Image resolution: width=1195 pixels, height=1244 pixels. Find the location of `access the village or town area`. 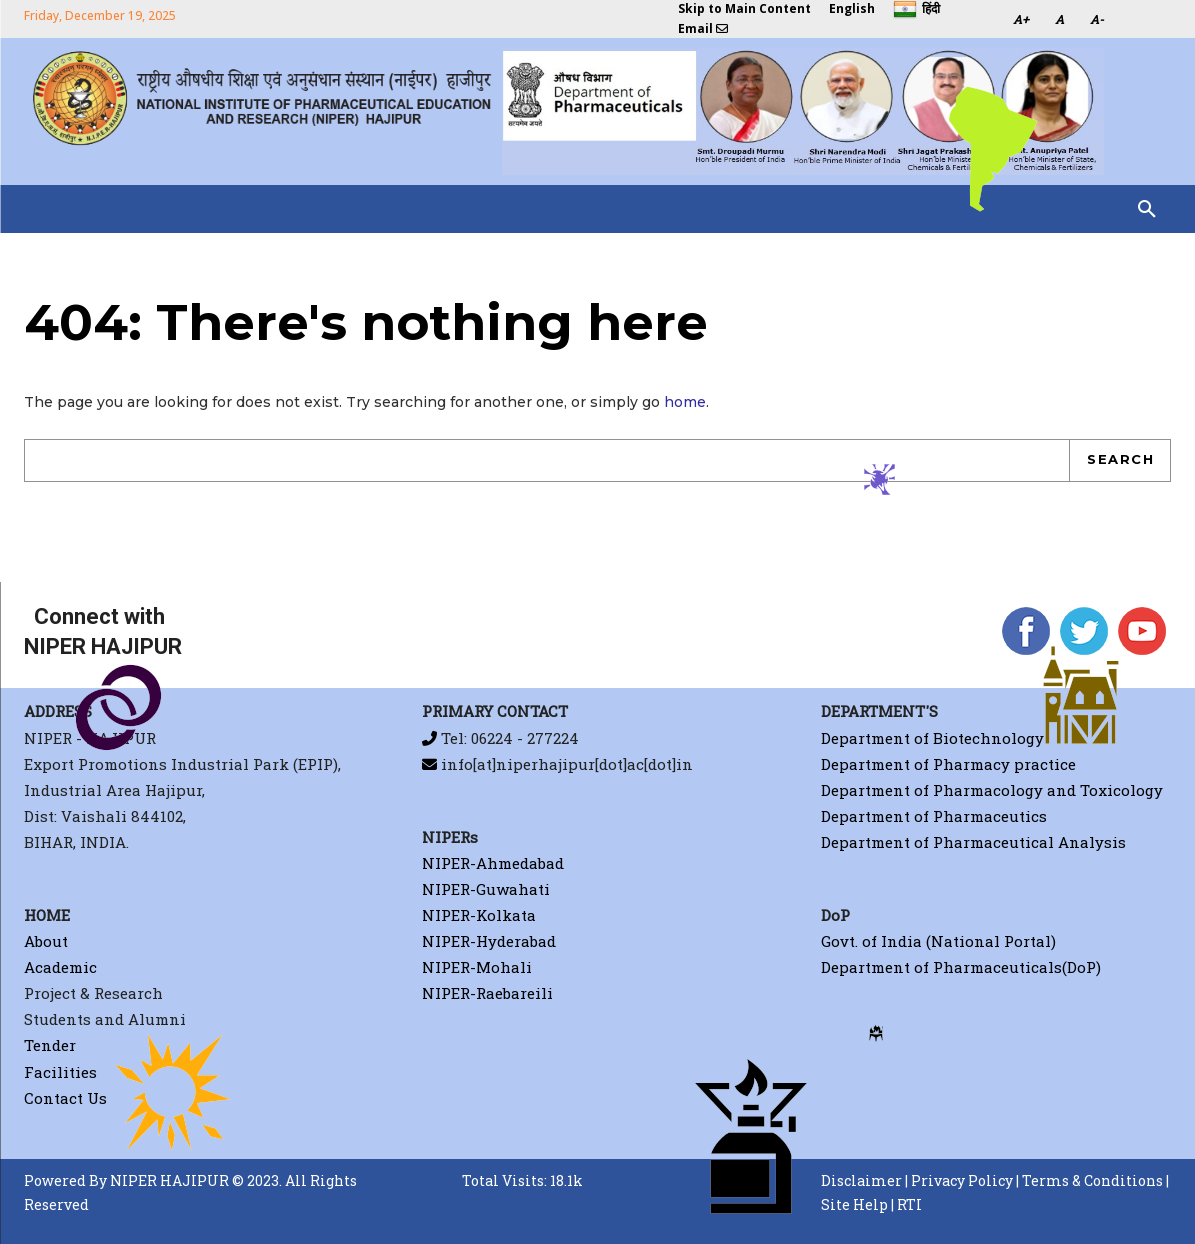

access the village or town area is located at coordinates (1081, 695).